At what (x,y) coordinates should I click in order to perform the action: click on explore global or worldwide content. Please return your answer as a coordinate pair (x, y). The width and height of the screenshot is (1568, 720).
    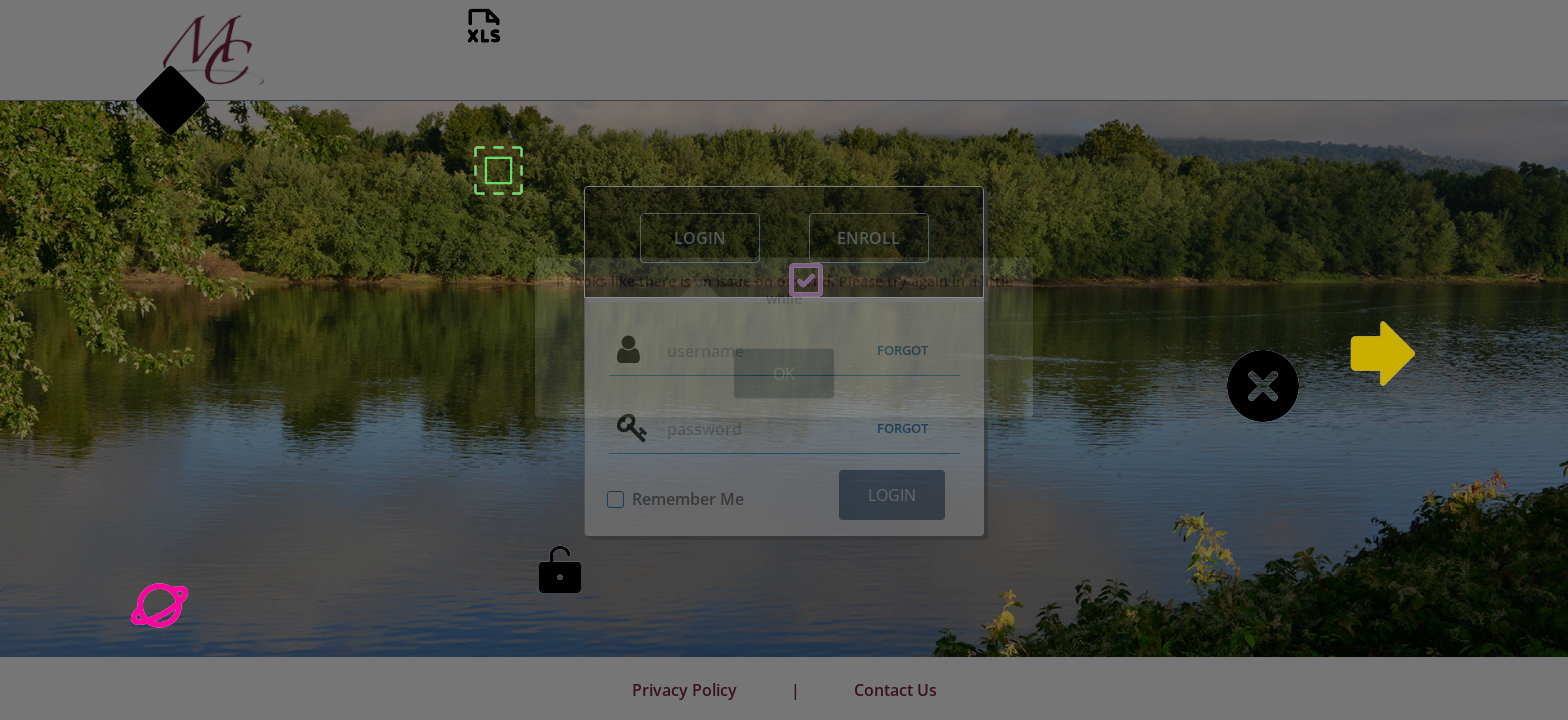
    Looking at the image, I should click on (159, 605).